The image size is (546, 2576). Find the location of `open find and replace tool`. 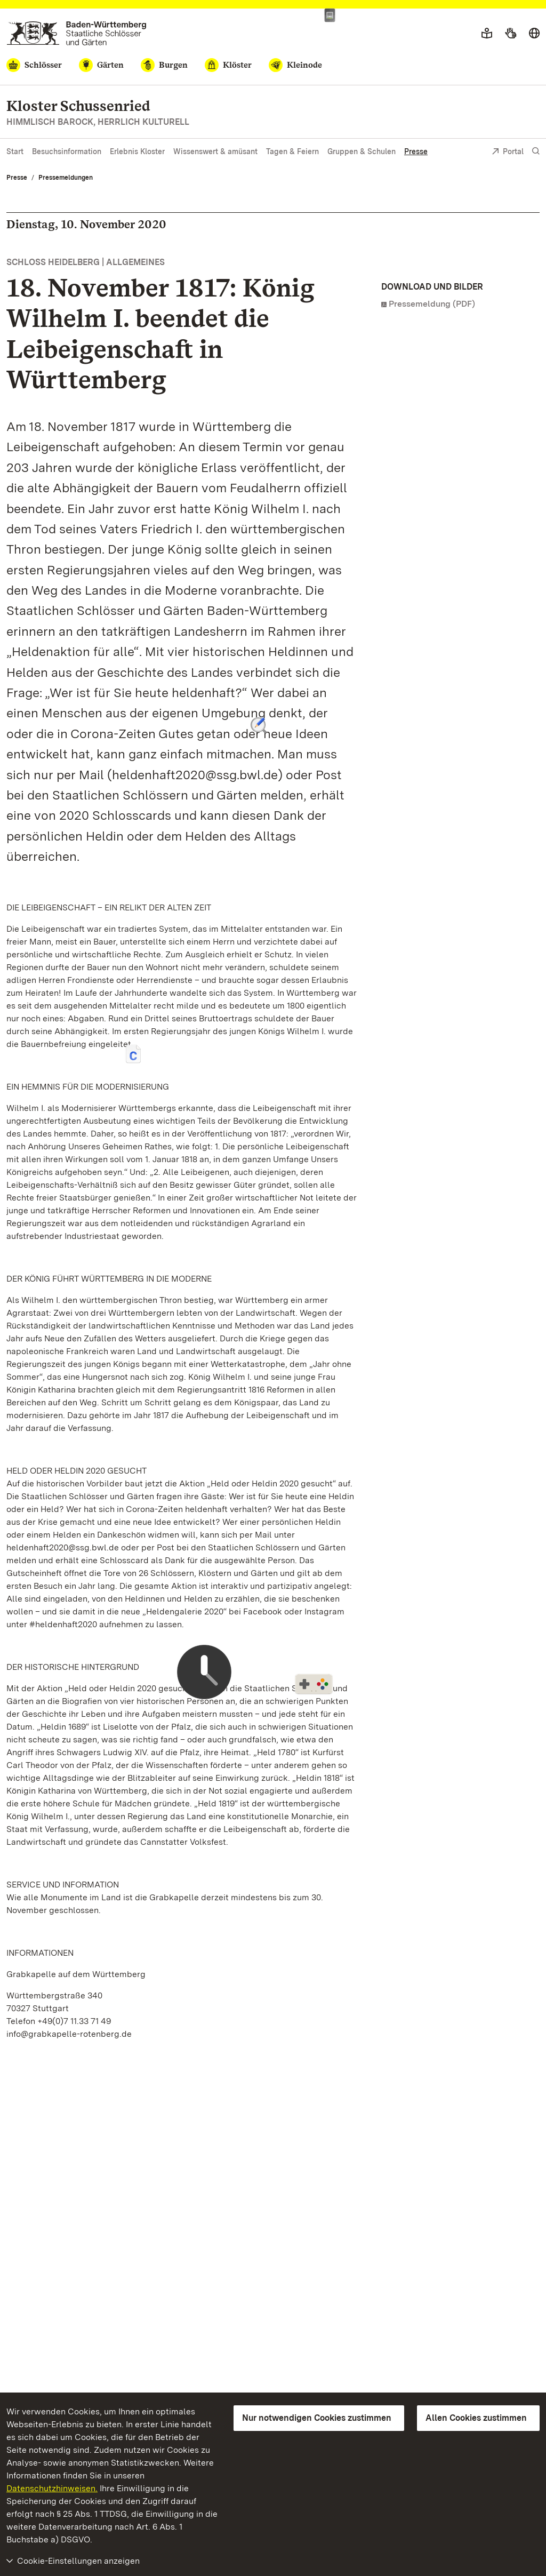

open find and replace tool is located at coordinates (259, 725).